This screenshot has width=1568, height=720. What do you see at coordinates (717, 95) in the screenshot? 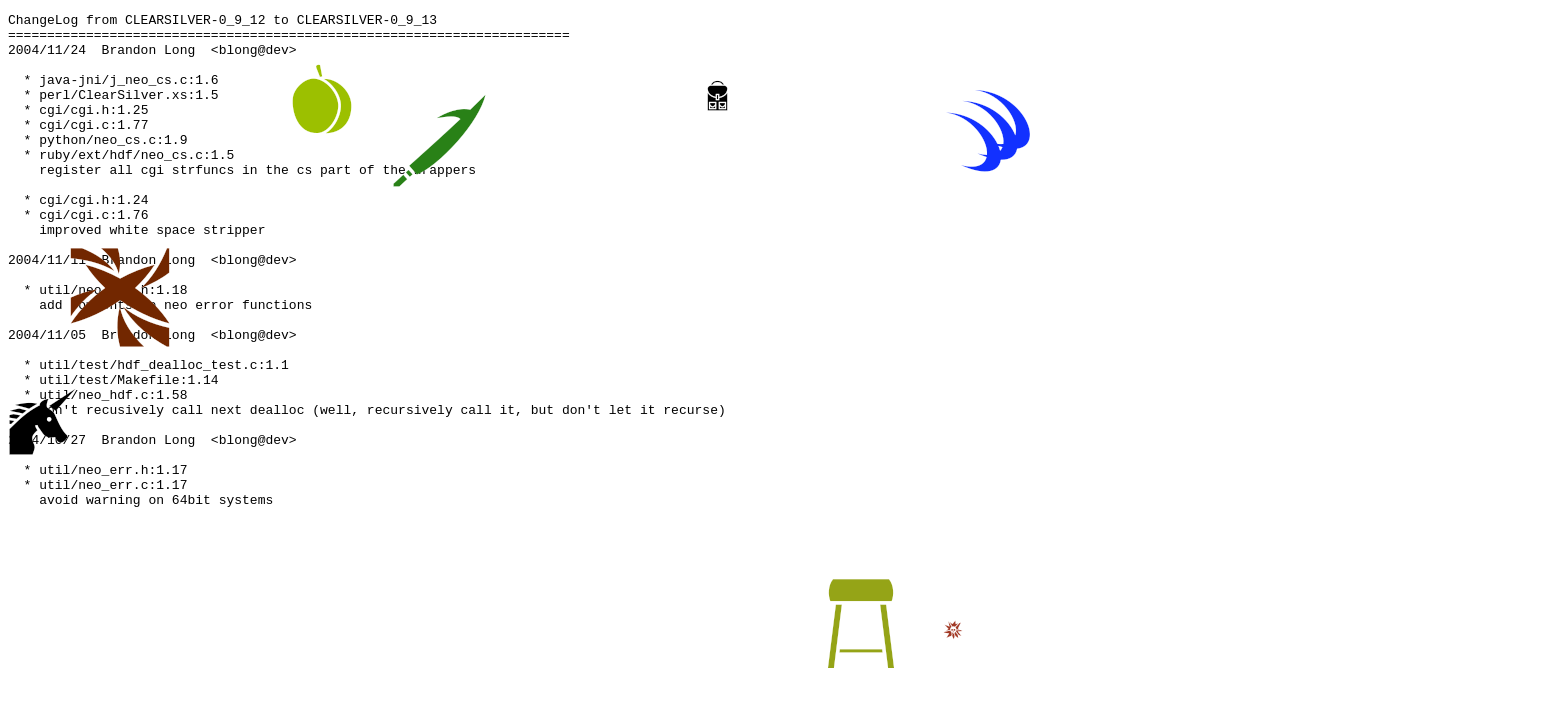
I see `access your inventory or stored items` at bounding box center [717, 95].